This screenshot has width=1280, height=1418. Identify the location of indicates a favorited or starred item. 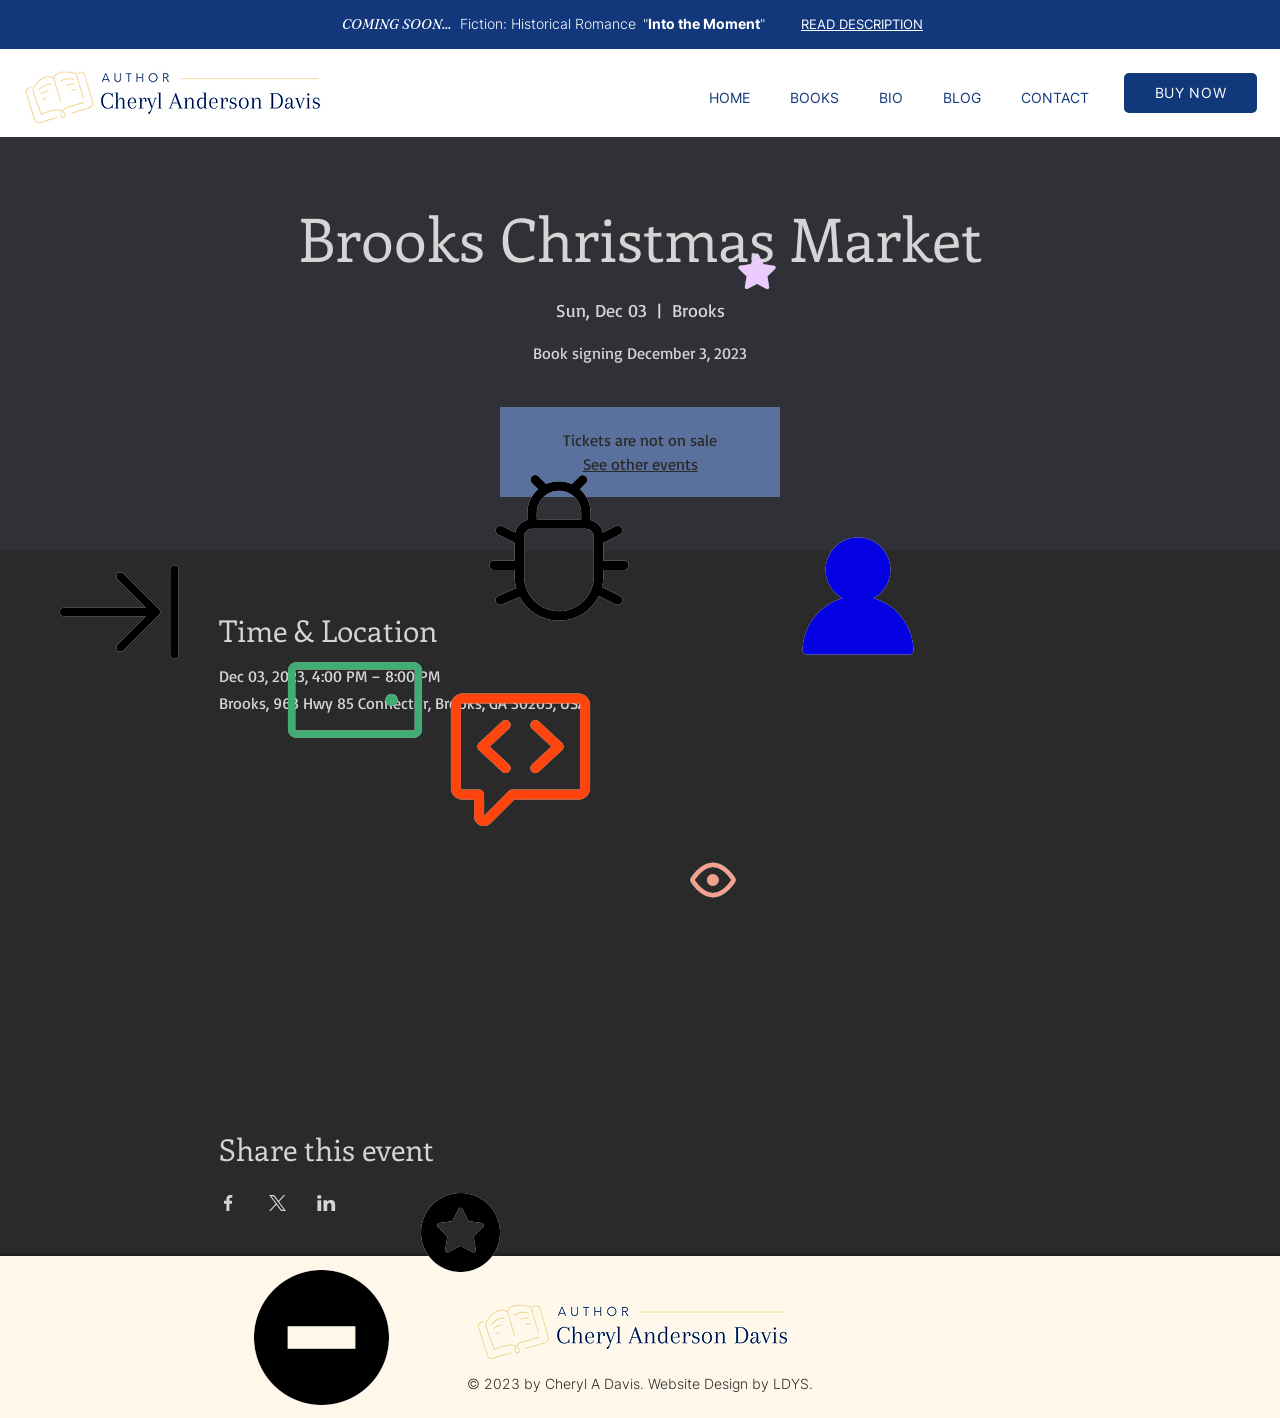
(757, 273).